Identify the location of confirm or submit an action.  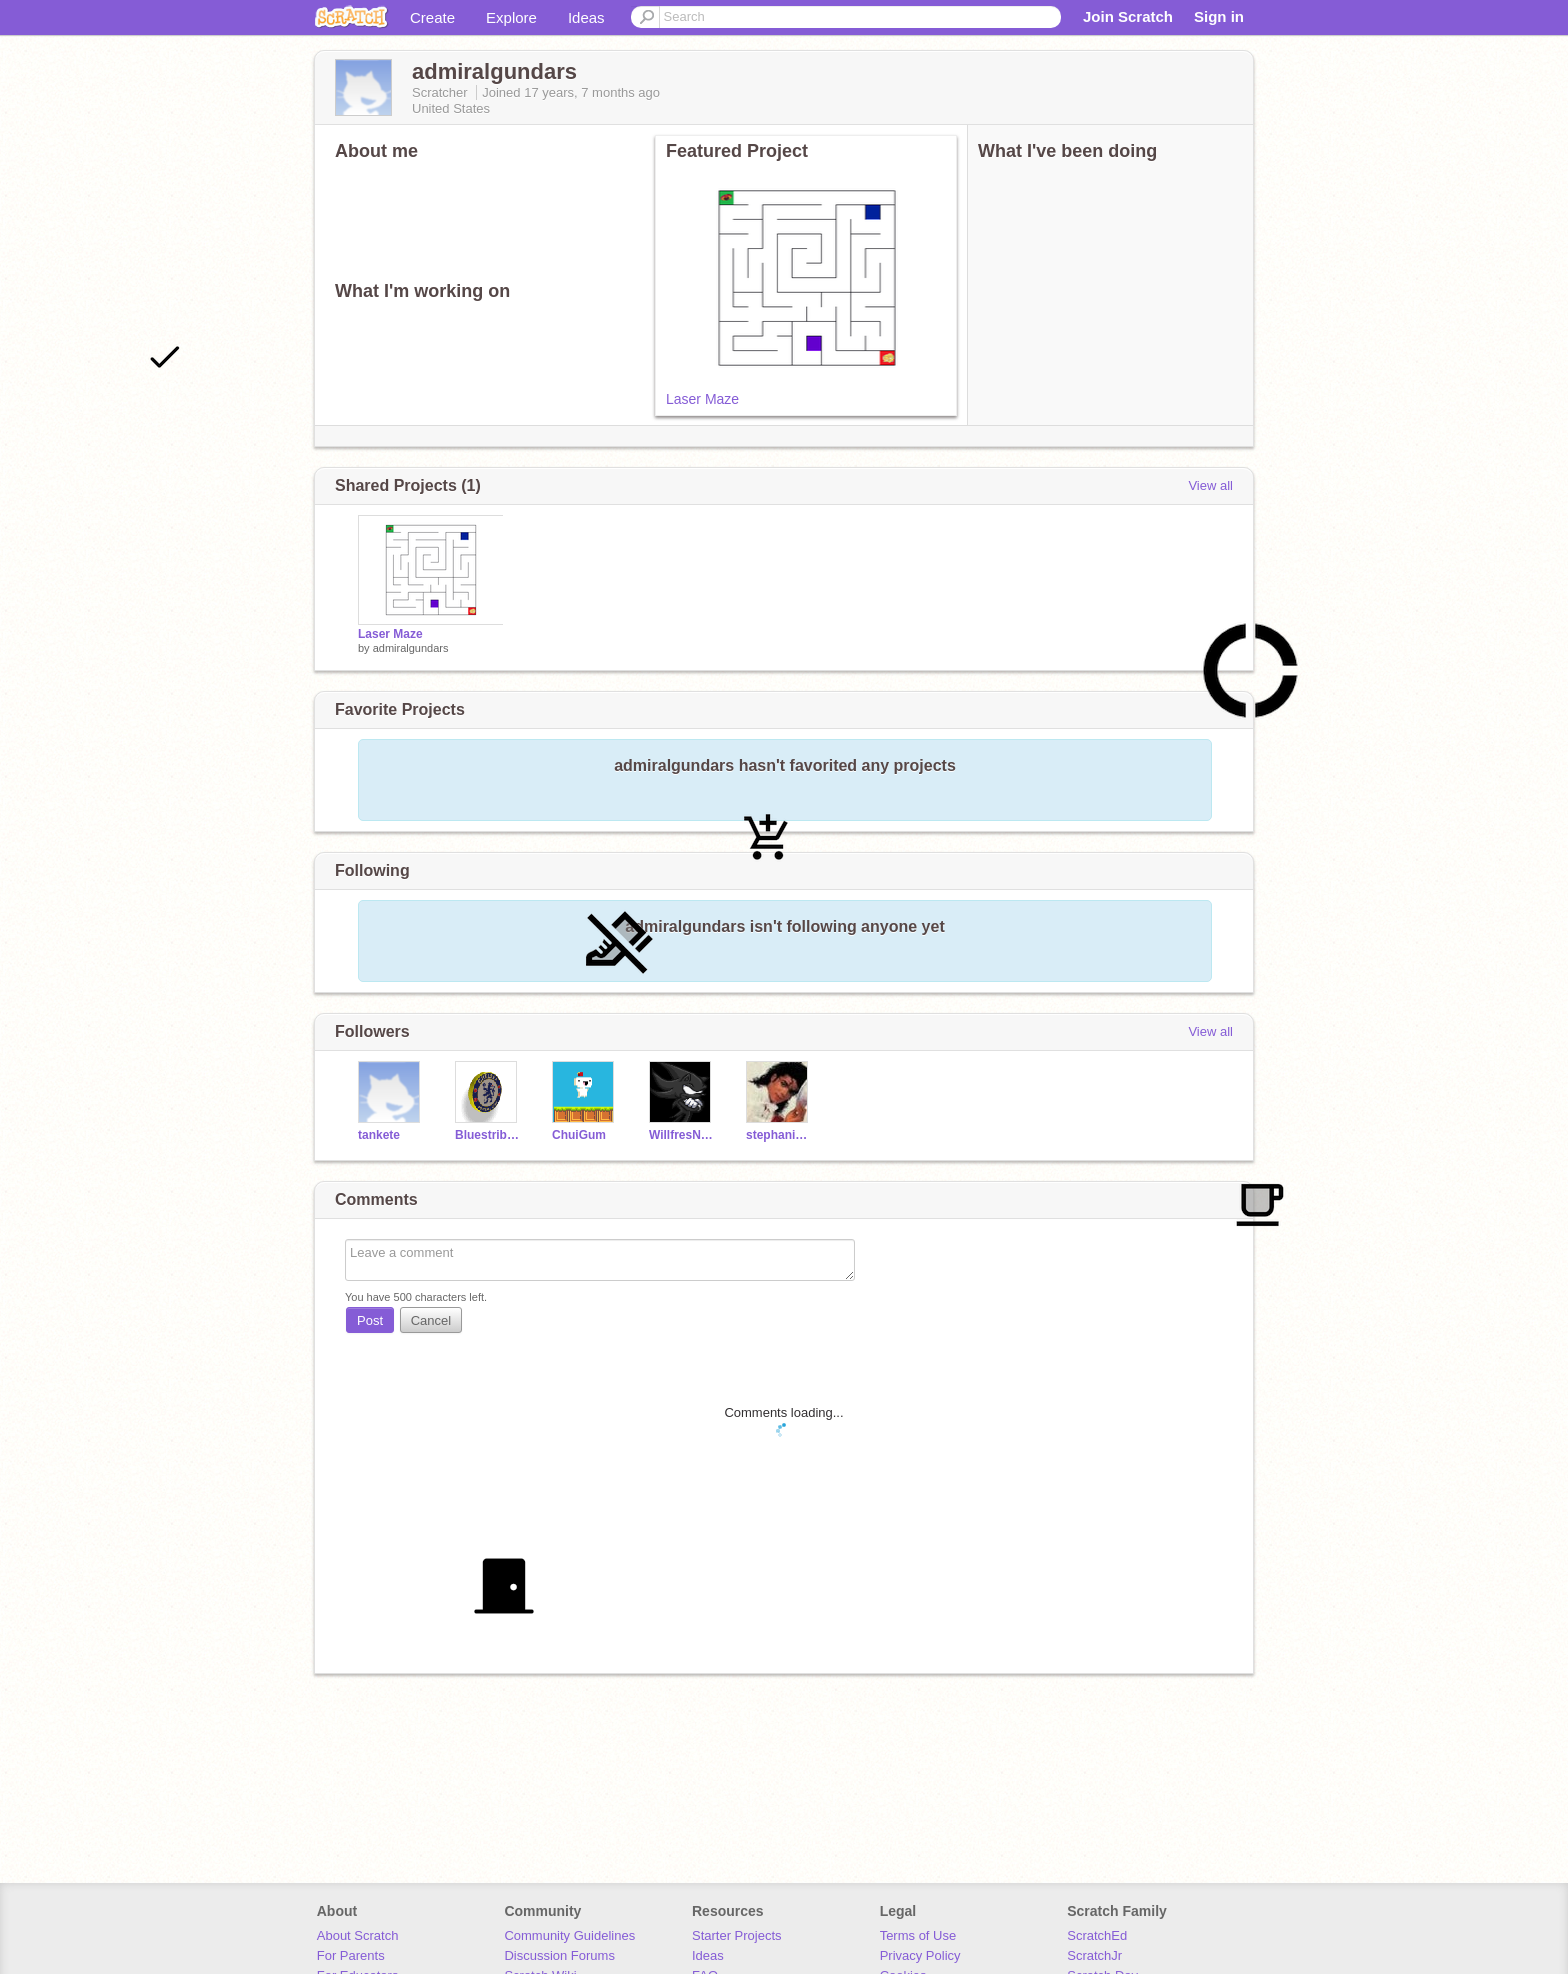
(164, 356).